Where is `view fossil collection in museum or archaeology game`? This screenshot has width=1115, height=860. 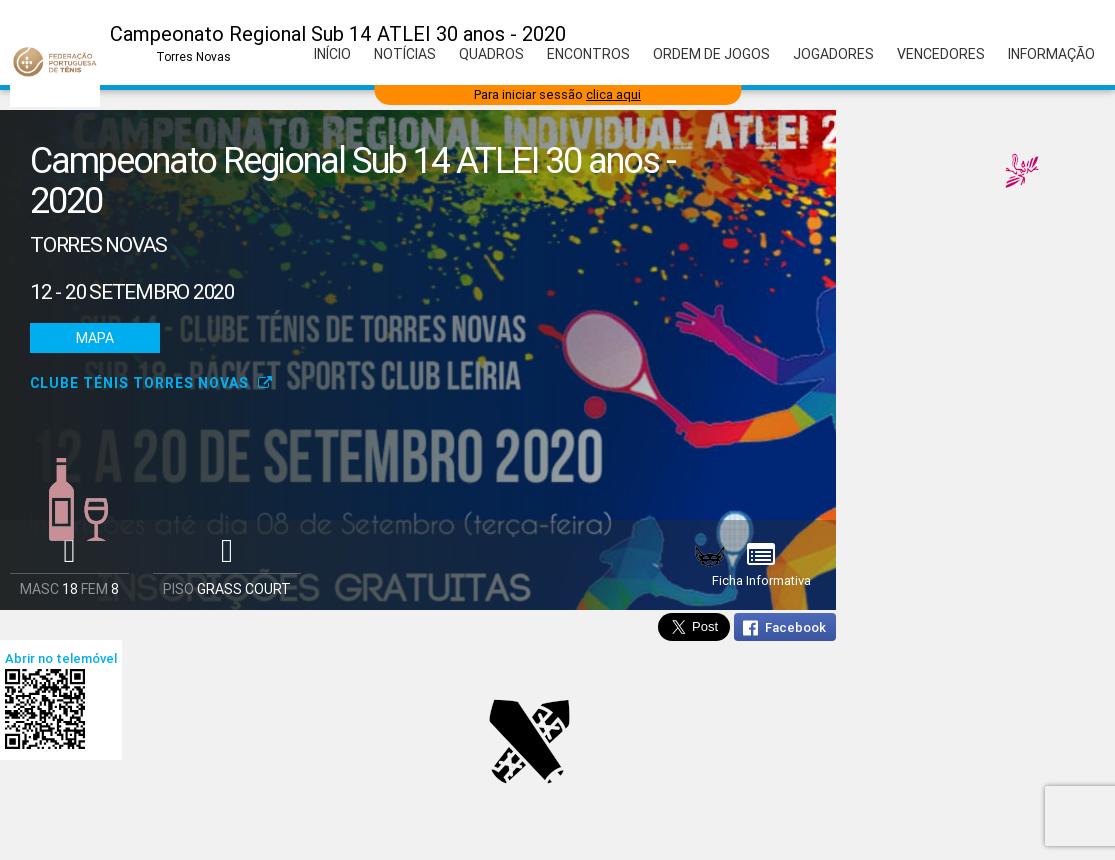 view fossil collection in museum or archaeology game is located at coordinates (1022, 171).